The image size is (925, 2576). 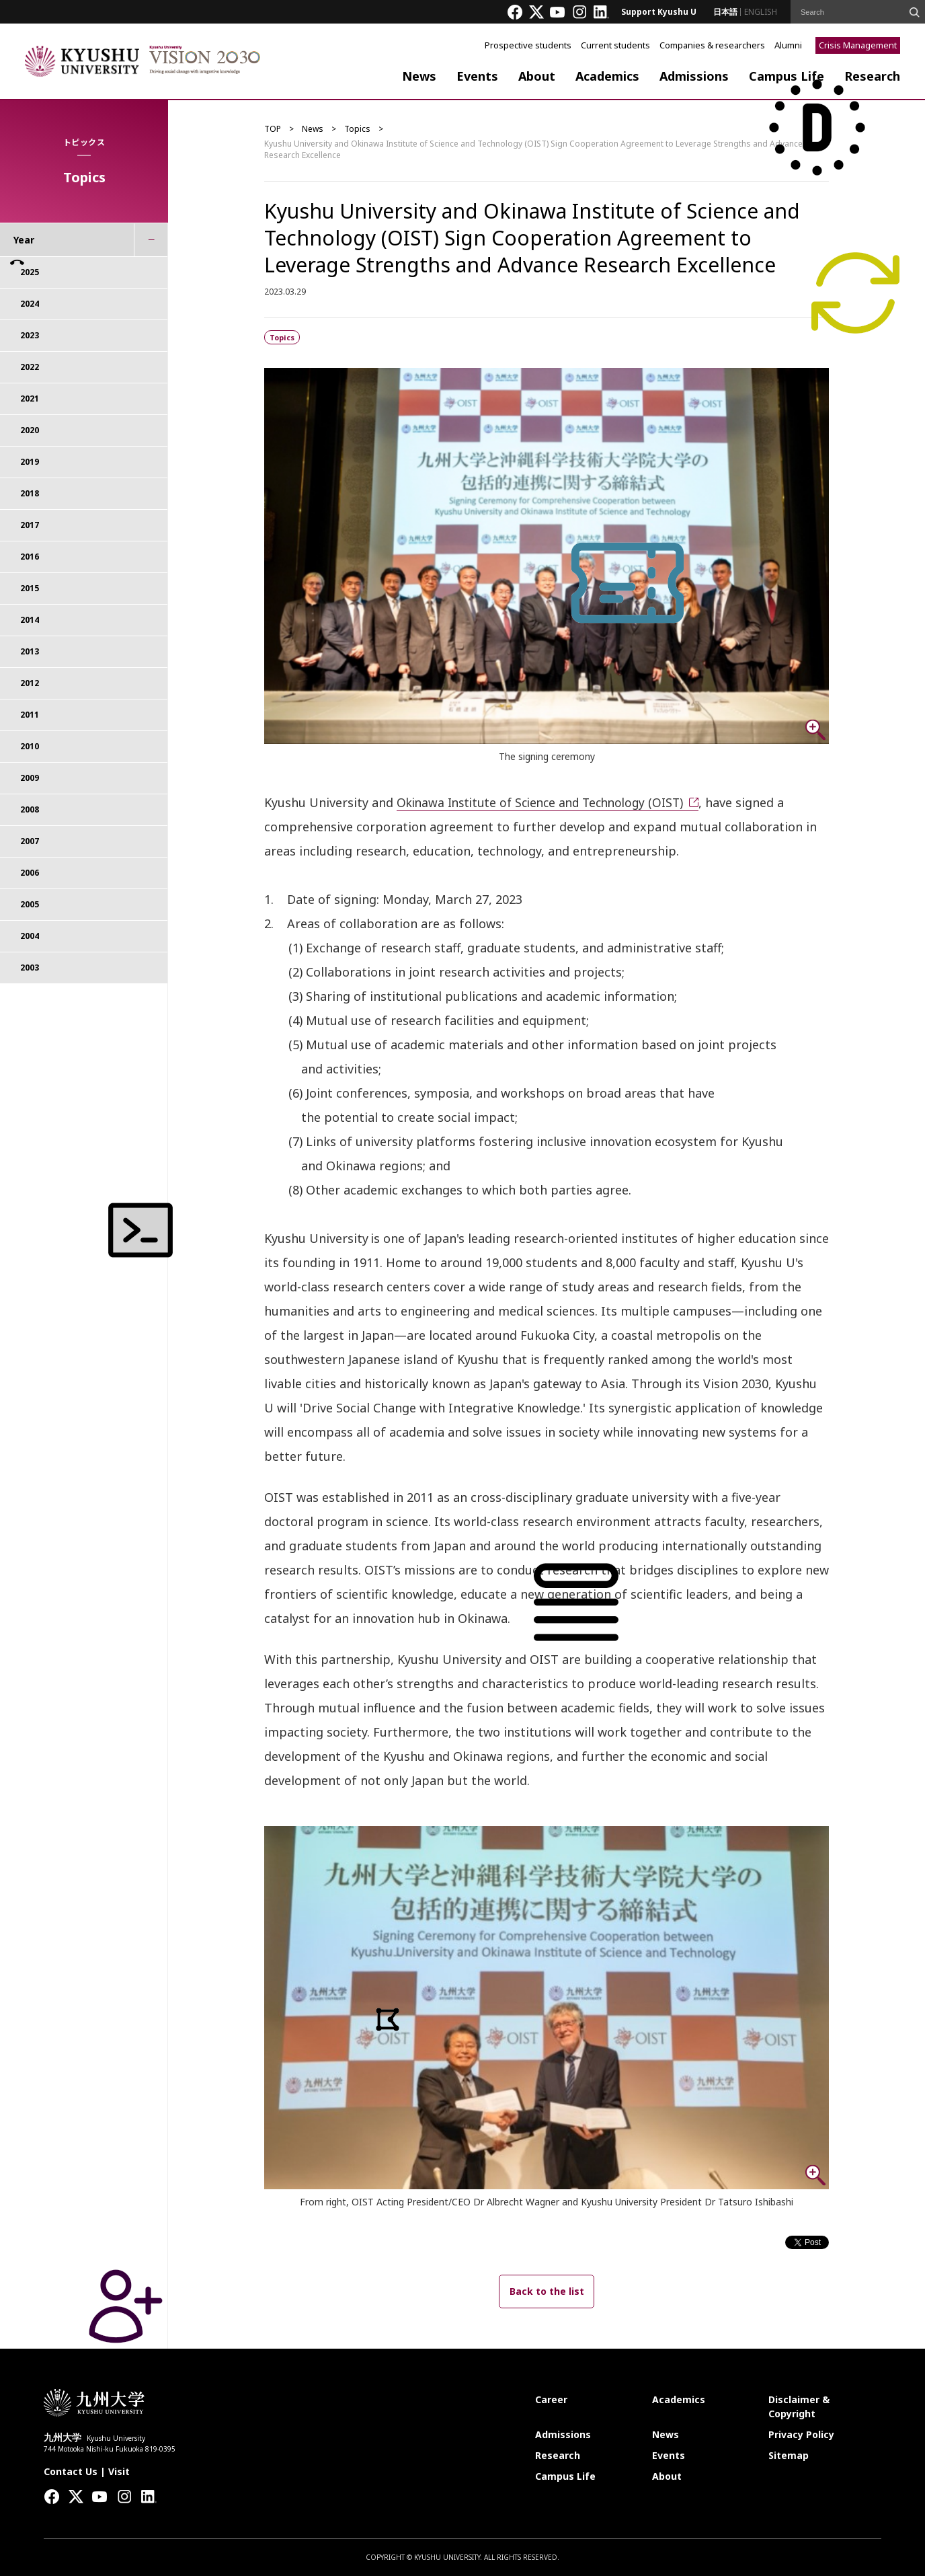 What do you see at coordinates (817, 127) in the screenshot?
I see `indicates draft or pending status` at bounding box center [817, 127].